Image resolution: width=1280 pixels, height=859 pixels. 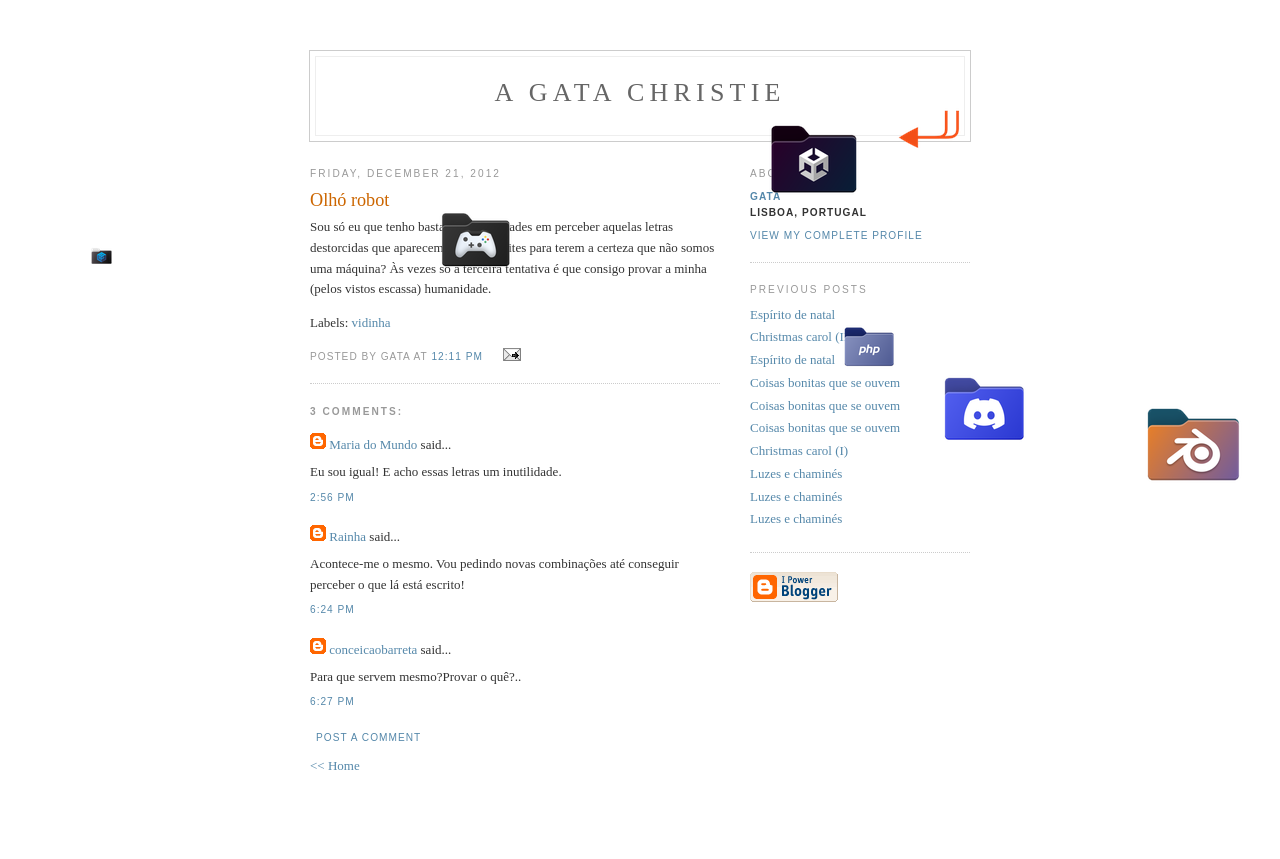 What do you see at coordinates (1193, 447) in the screenshot?
I see `open folder containing Blender project files` at bounding box center [1193, 447].